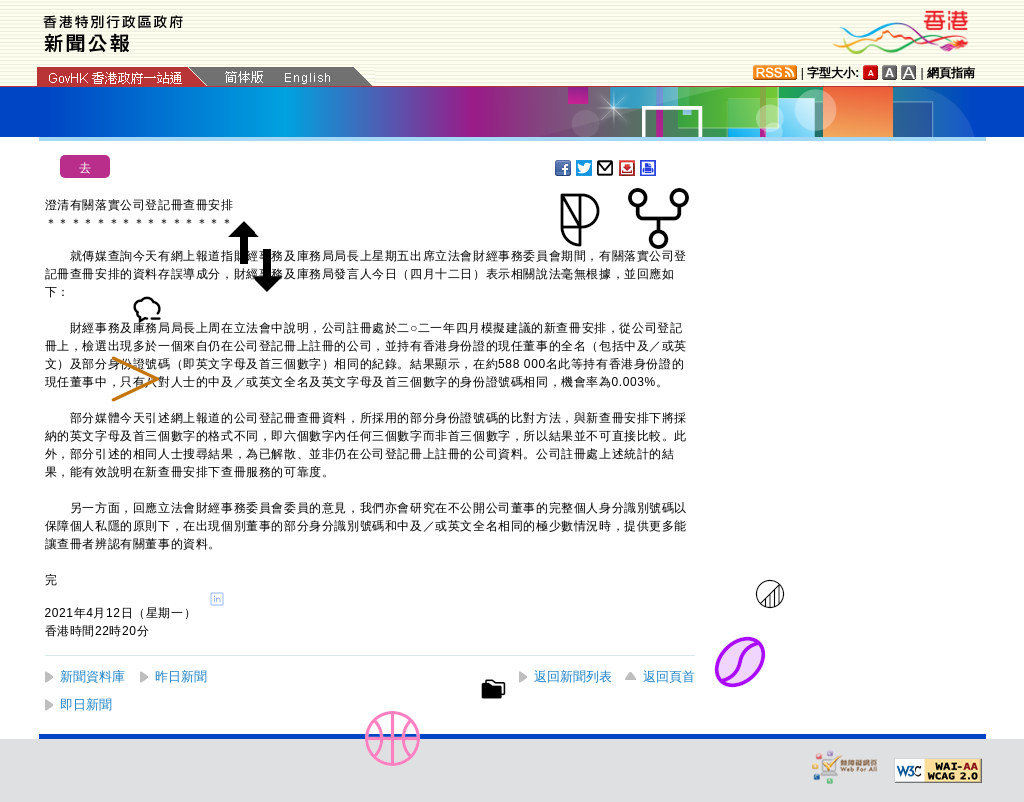 The image size is (1024, 802). Describe the element at coordinates (146, 309) in the screenshot. I see `remove a message or conversation` at that location.